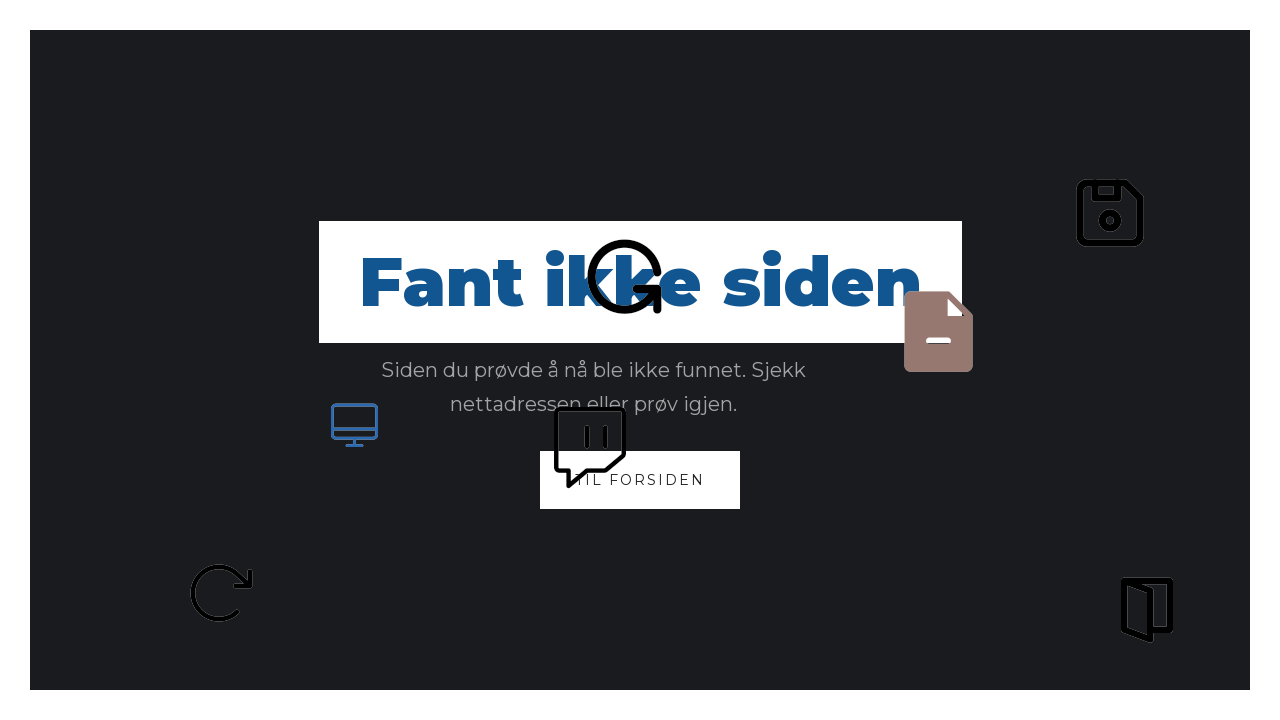  What do you see at coordinates (1147, 607) in the screenshot?
I see `switch to dual-screen or split view mode` at bounding box center [1147, 607].